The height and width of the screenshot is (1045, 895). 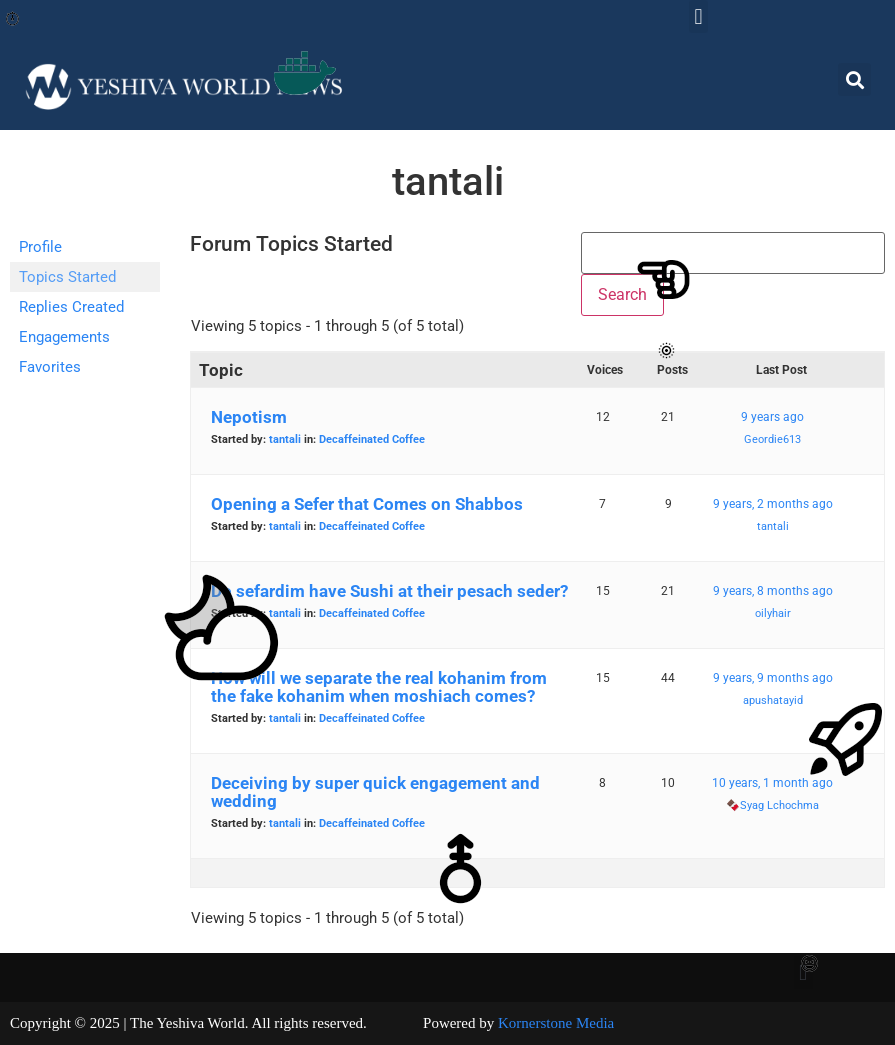 I want to click on start or view a timer, so click(x=12, y=18).